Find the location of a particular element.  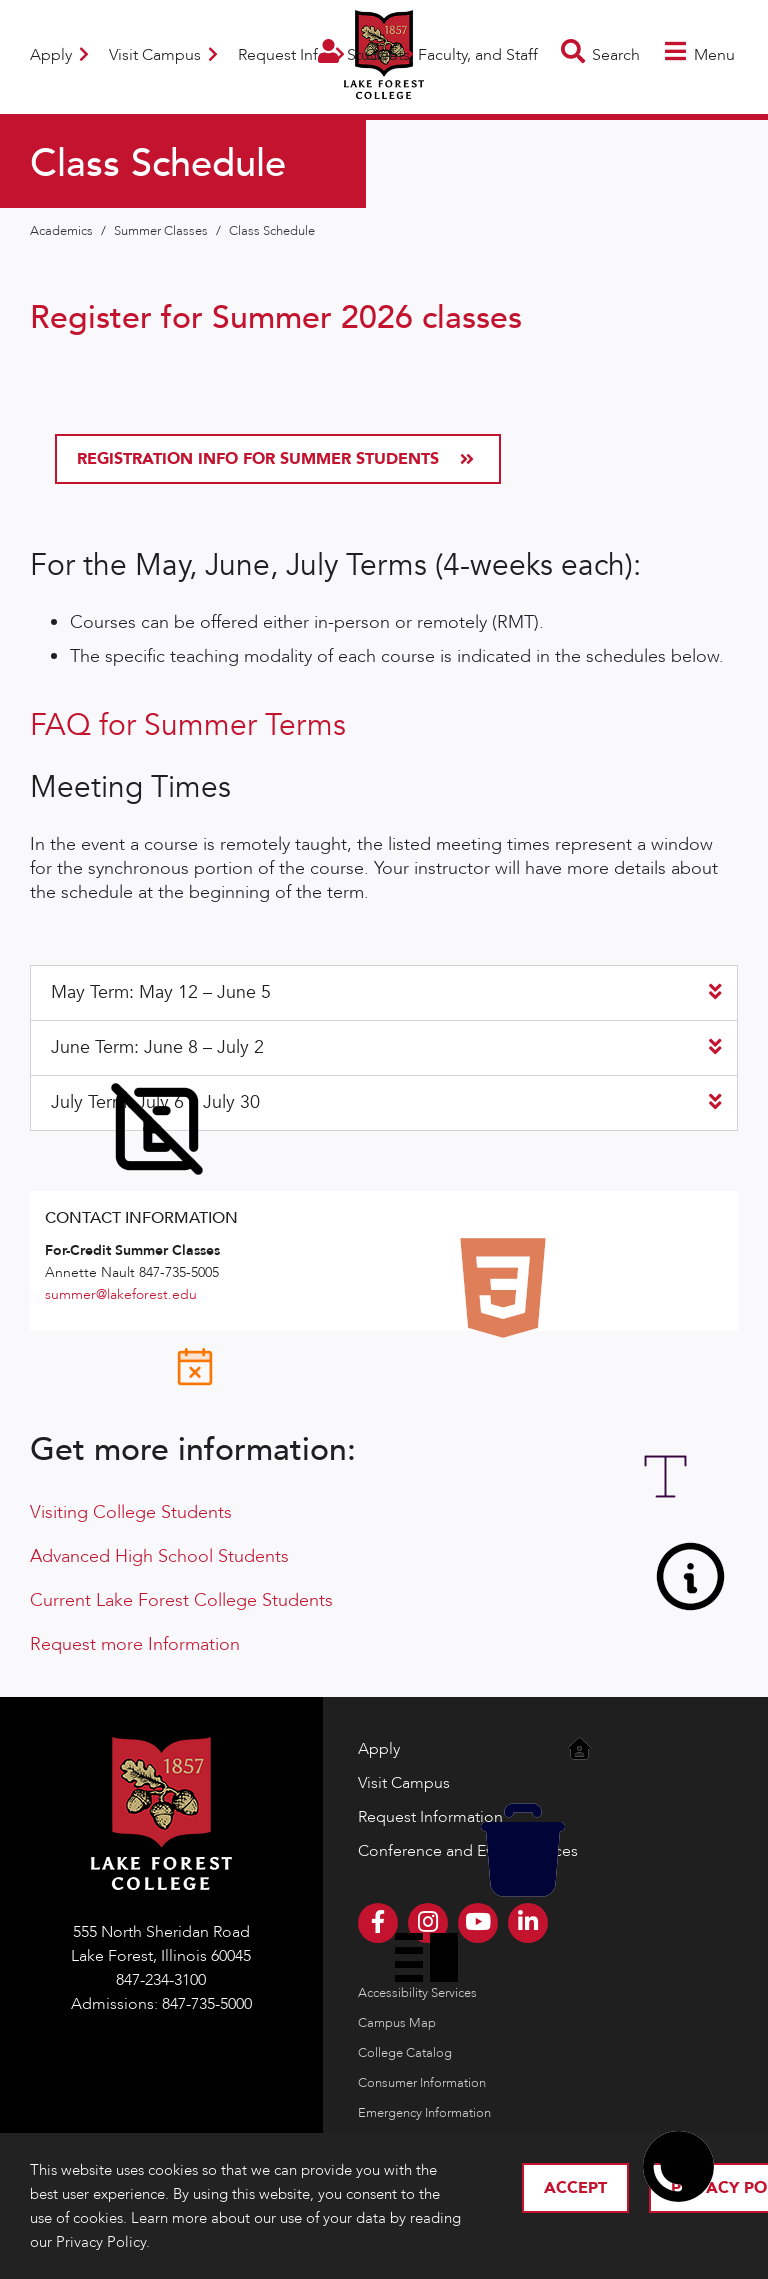

CSS3 stylesheet language logo is located at coordinates (503, 1288).